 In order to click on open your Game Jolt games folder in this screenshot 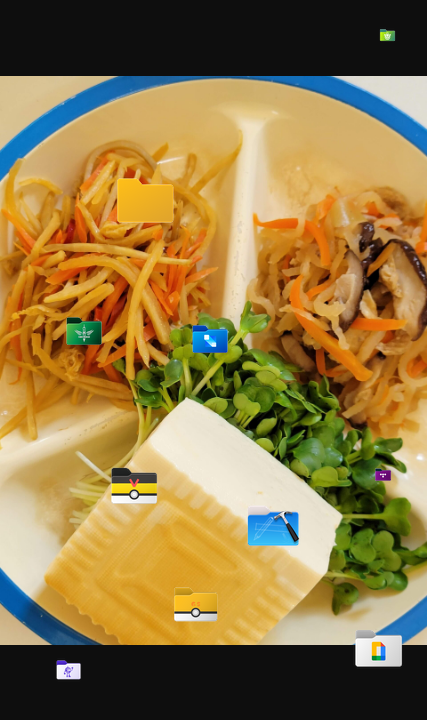, I will do `click(387, 35)`.